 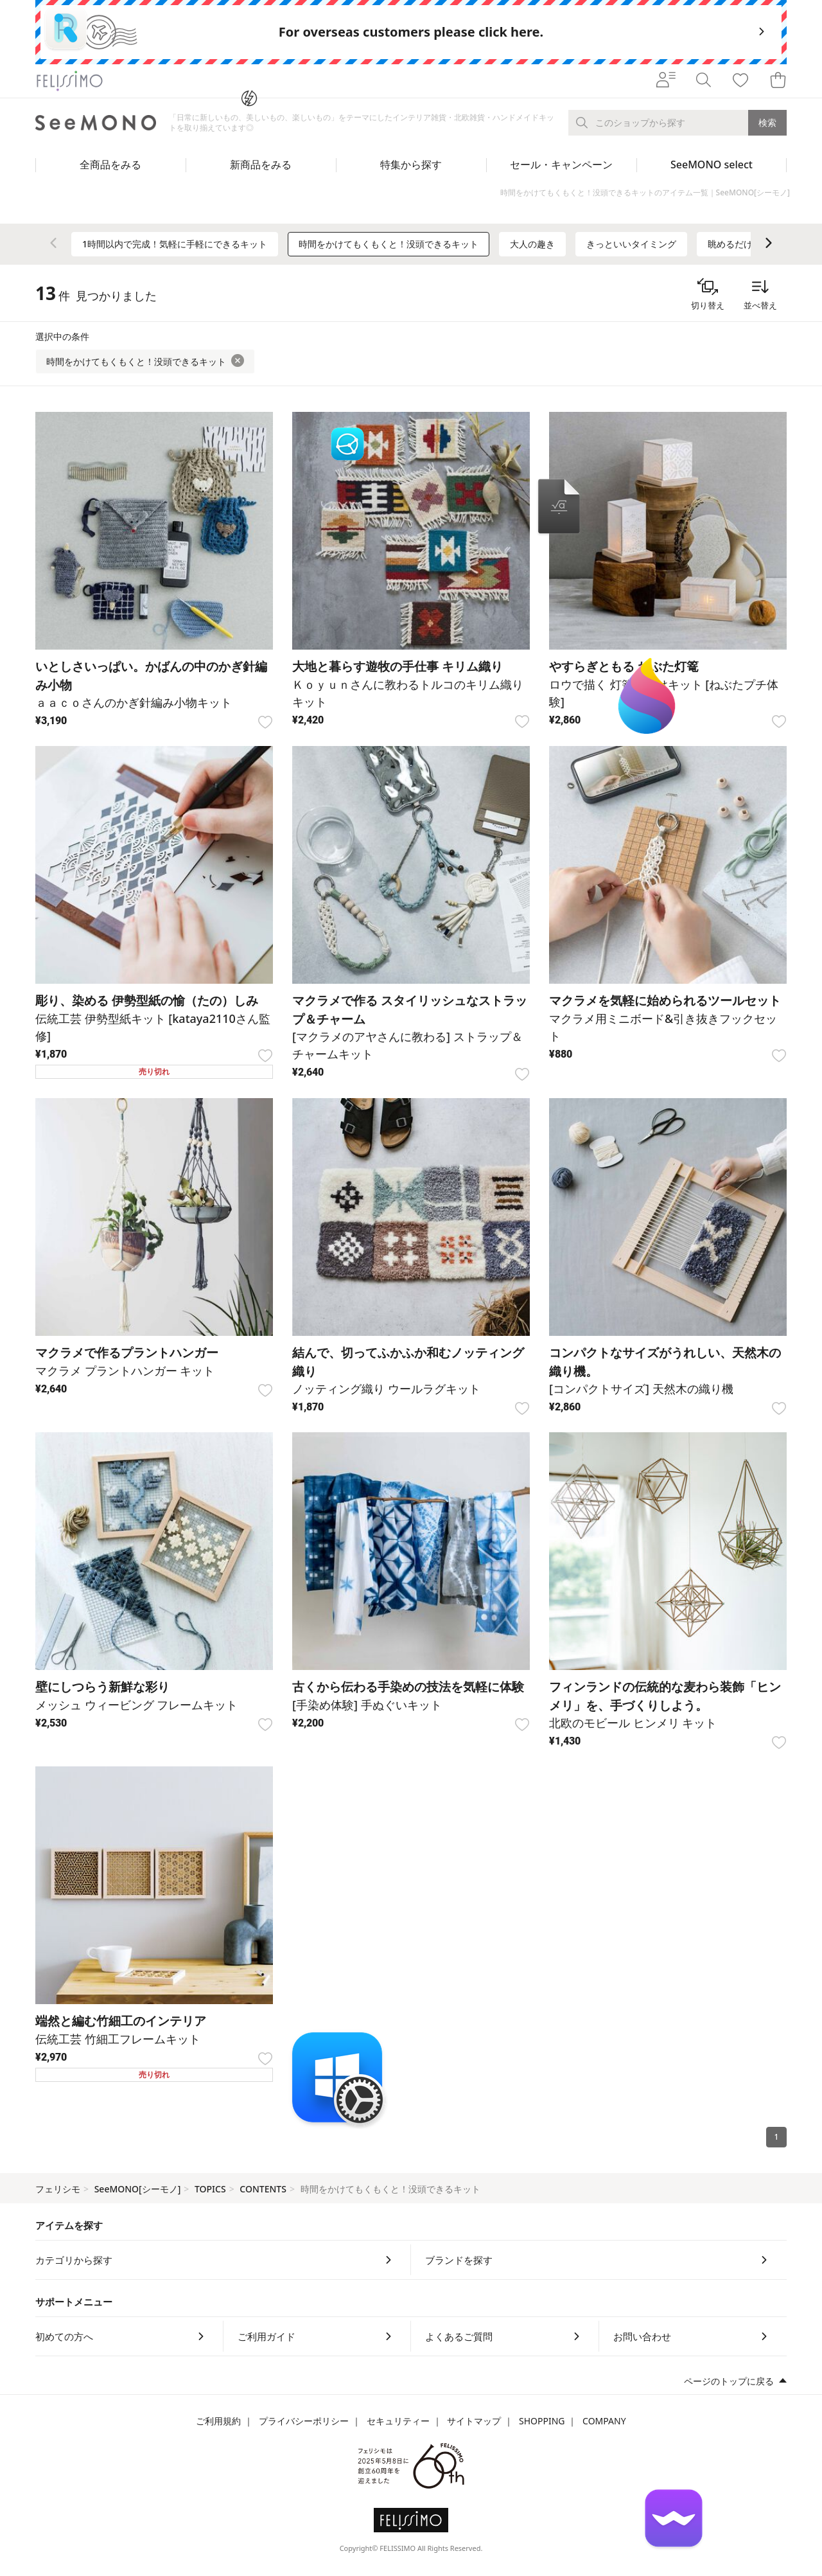 I want to click on opendocument formula template file, so click(x=559, y=507).